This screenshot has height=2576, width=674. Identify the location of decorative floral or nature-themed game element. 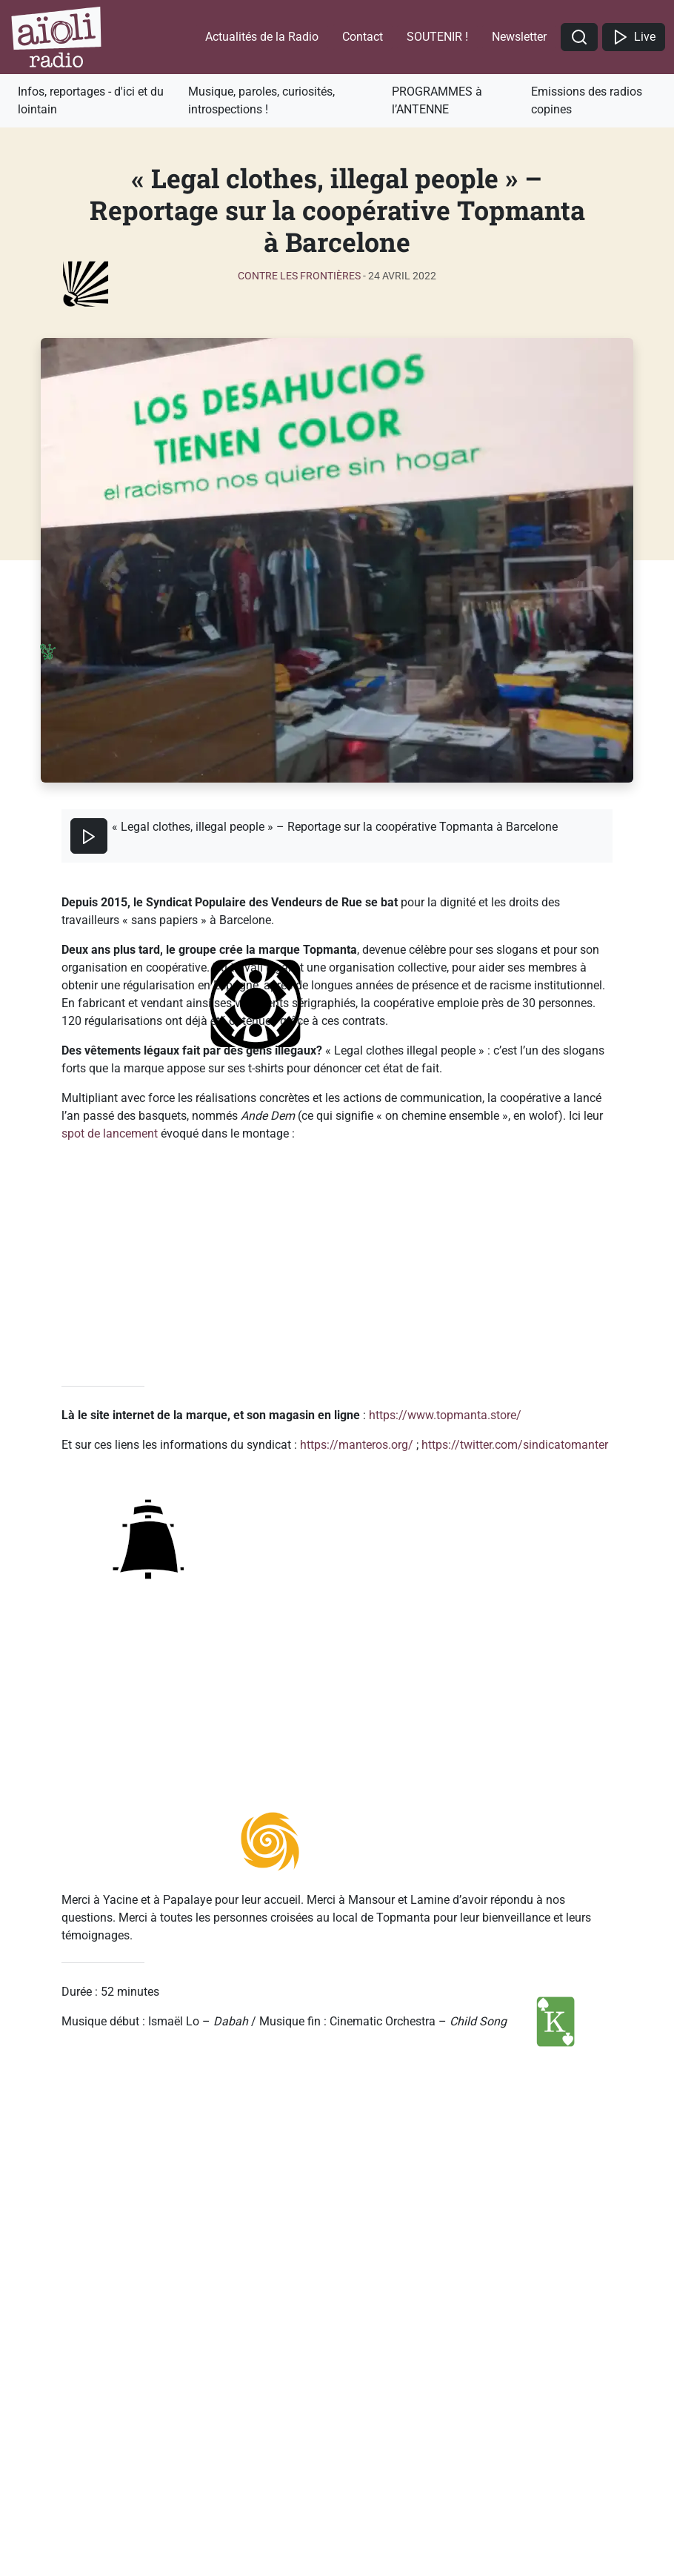
(270, 1842).